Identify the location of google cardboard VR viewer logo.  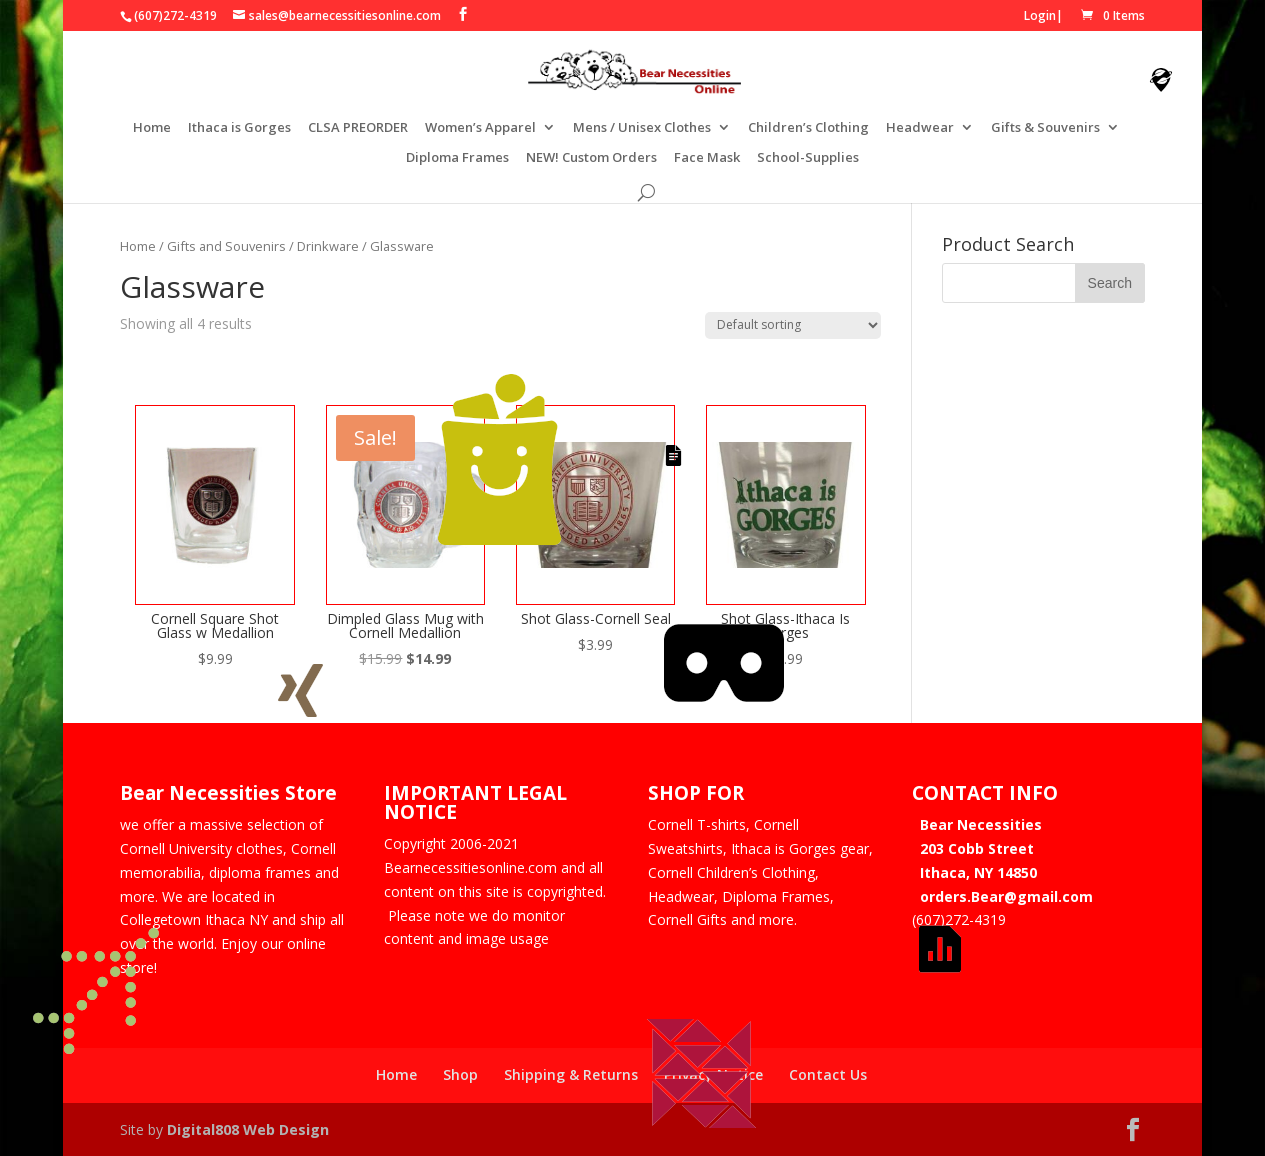
(724, 663).